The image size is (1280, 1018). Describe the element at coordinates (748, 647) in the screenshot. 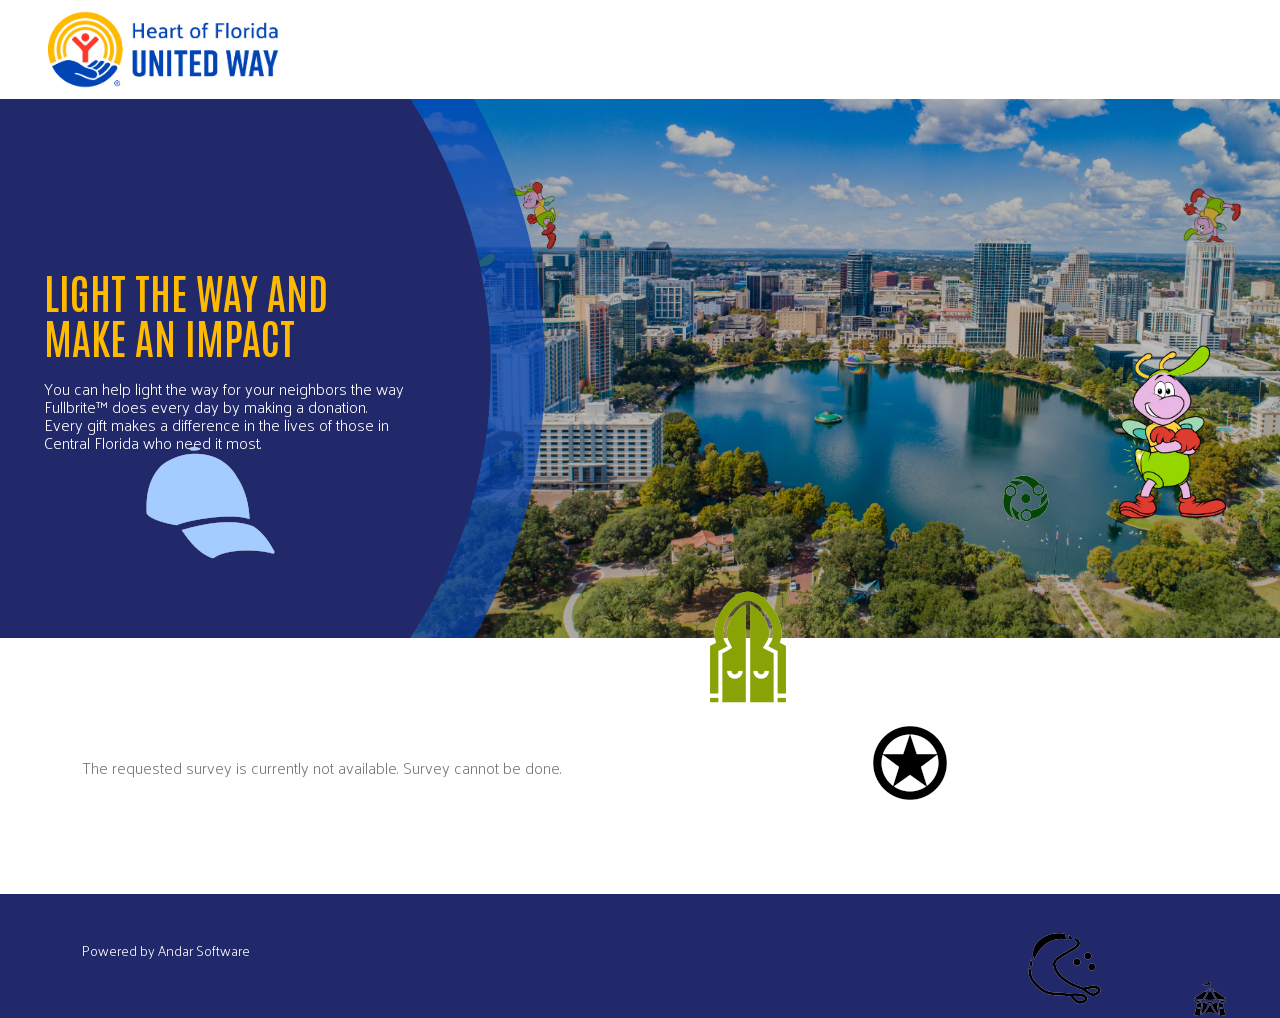

I see `enter a palace or themed location` at that location.